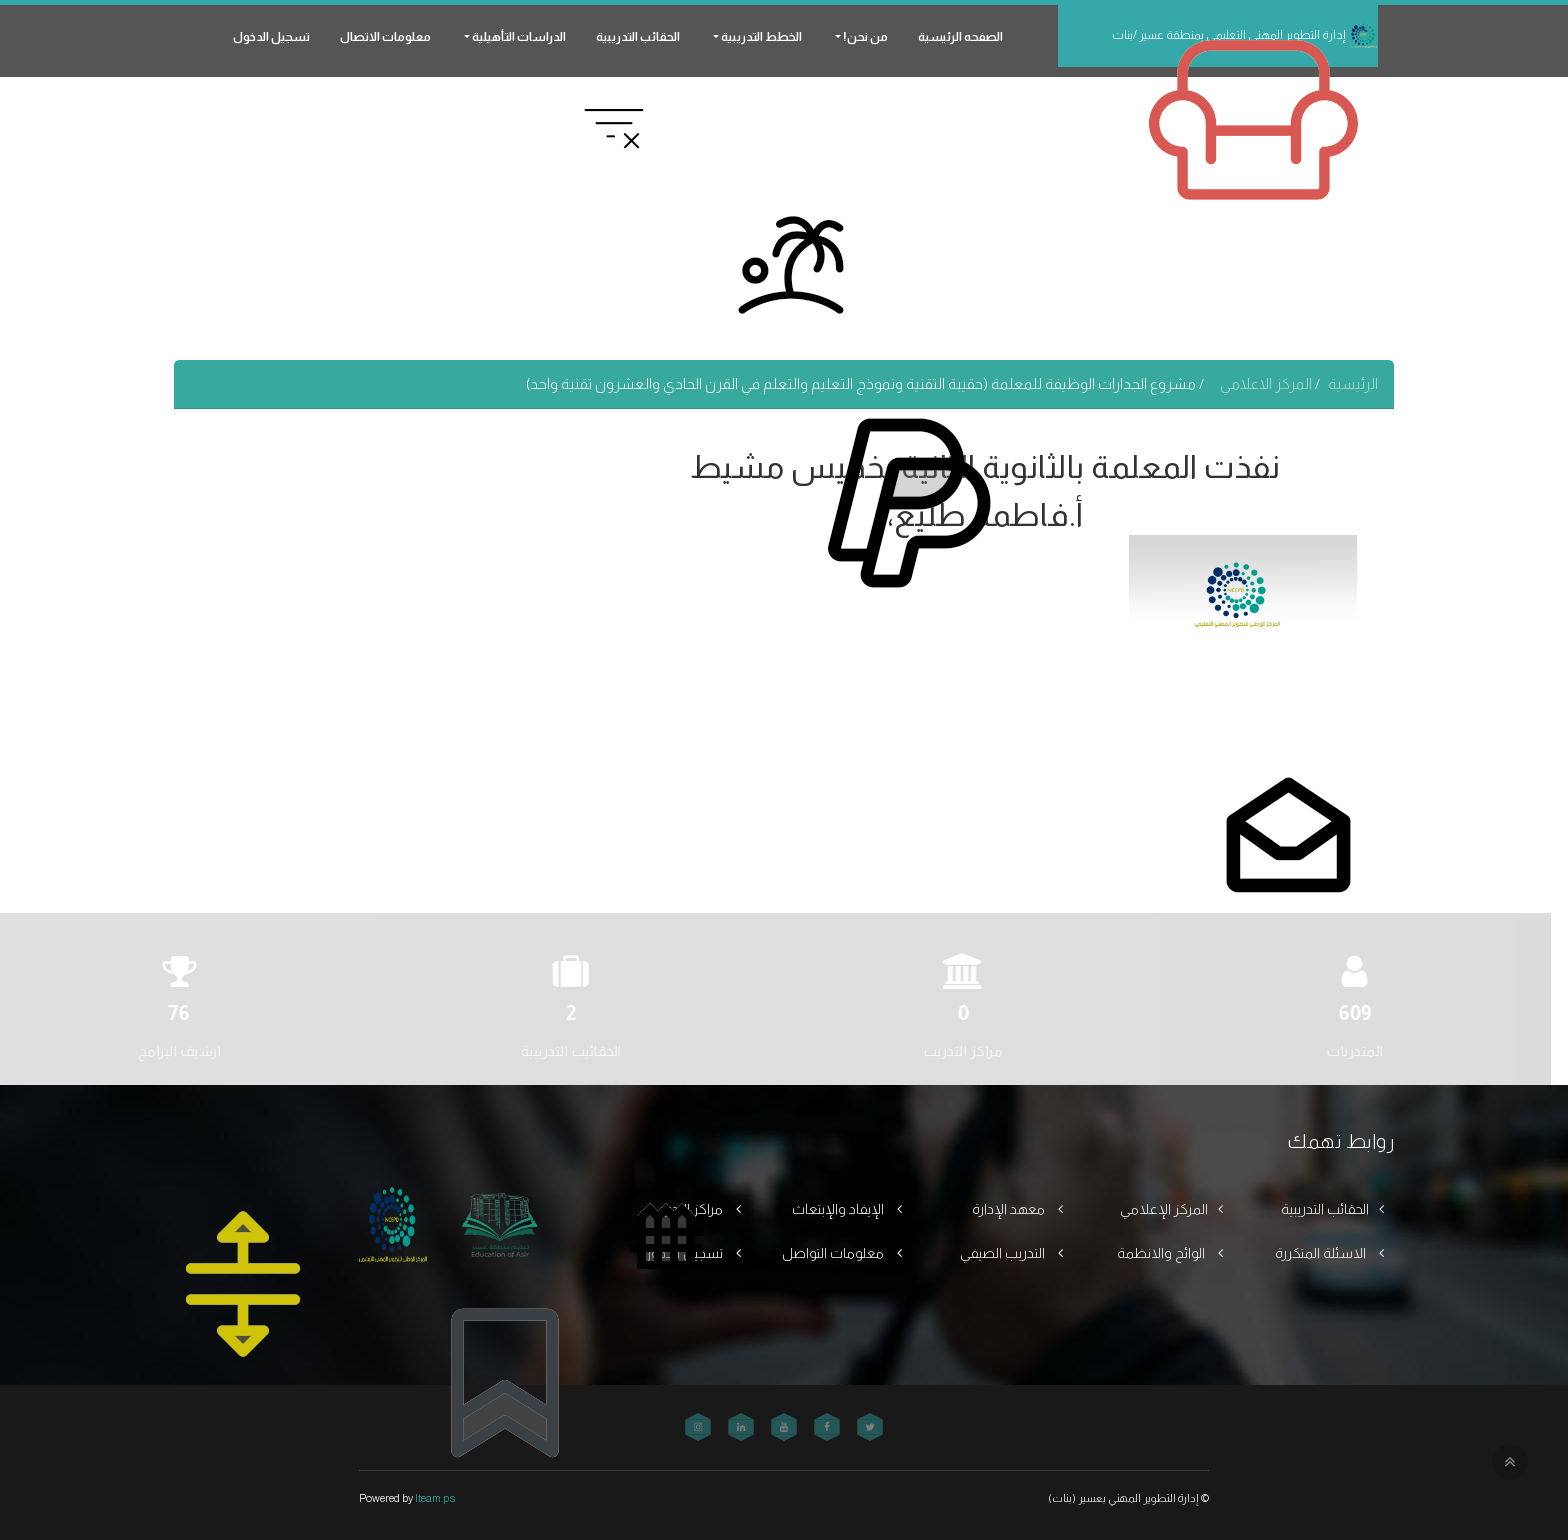 The width and height of the screenshot is (1568, 1540). I want to click on view opened mail or messages, so click(1288, 839).